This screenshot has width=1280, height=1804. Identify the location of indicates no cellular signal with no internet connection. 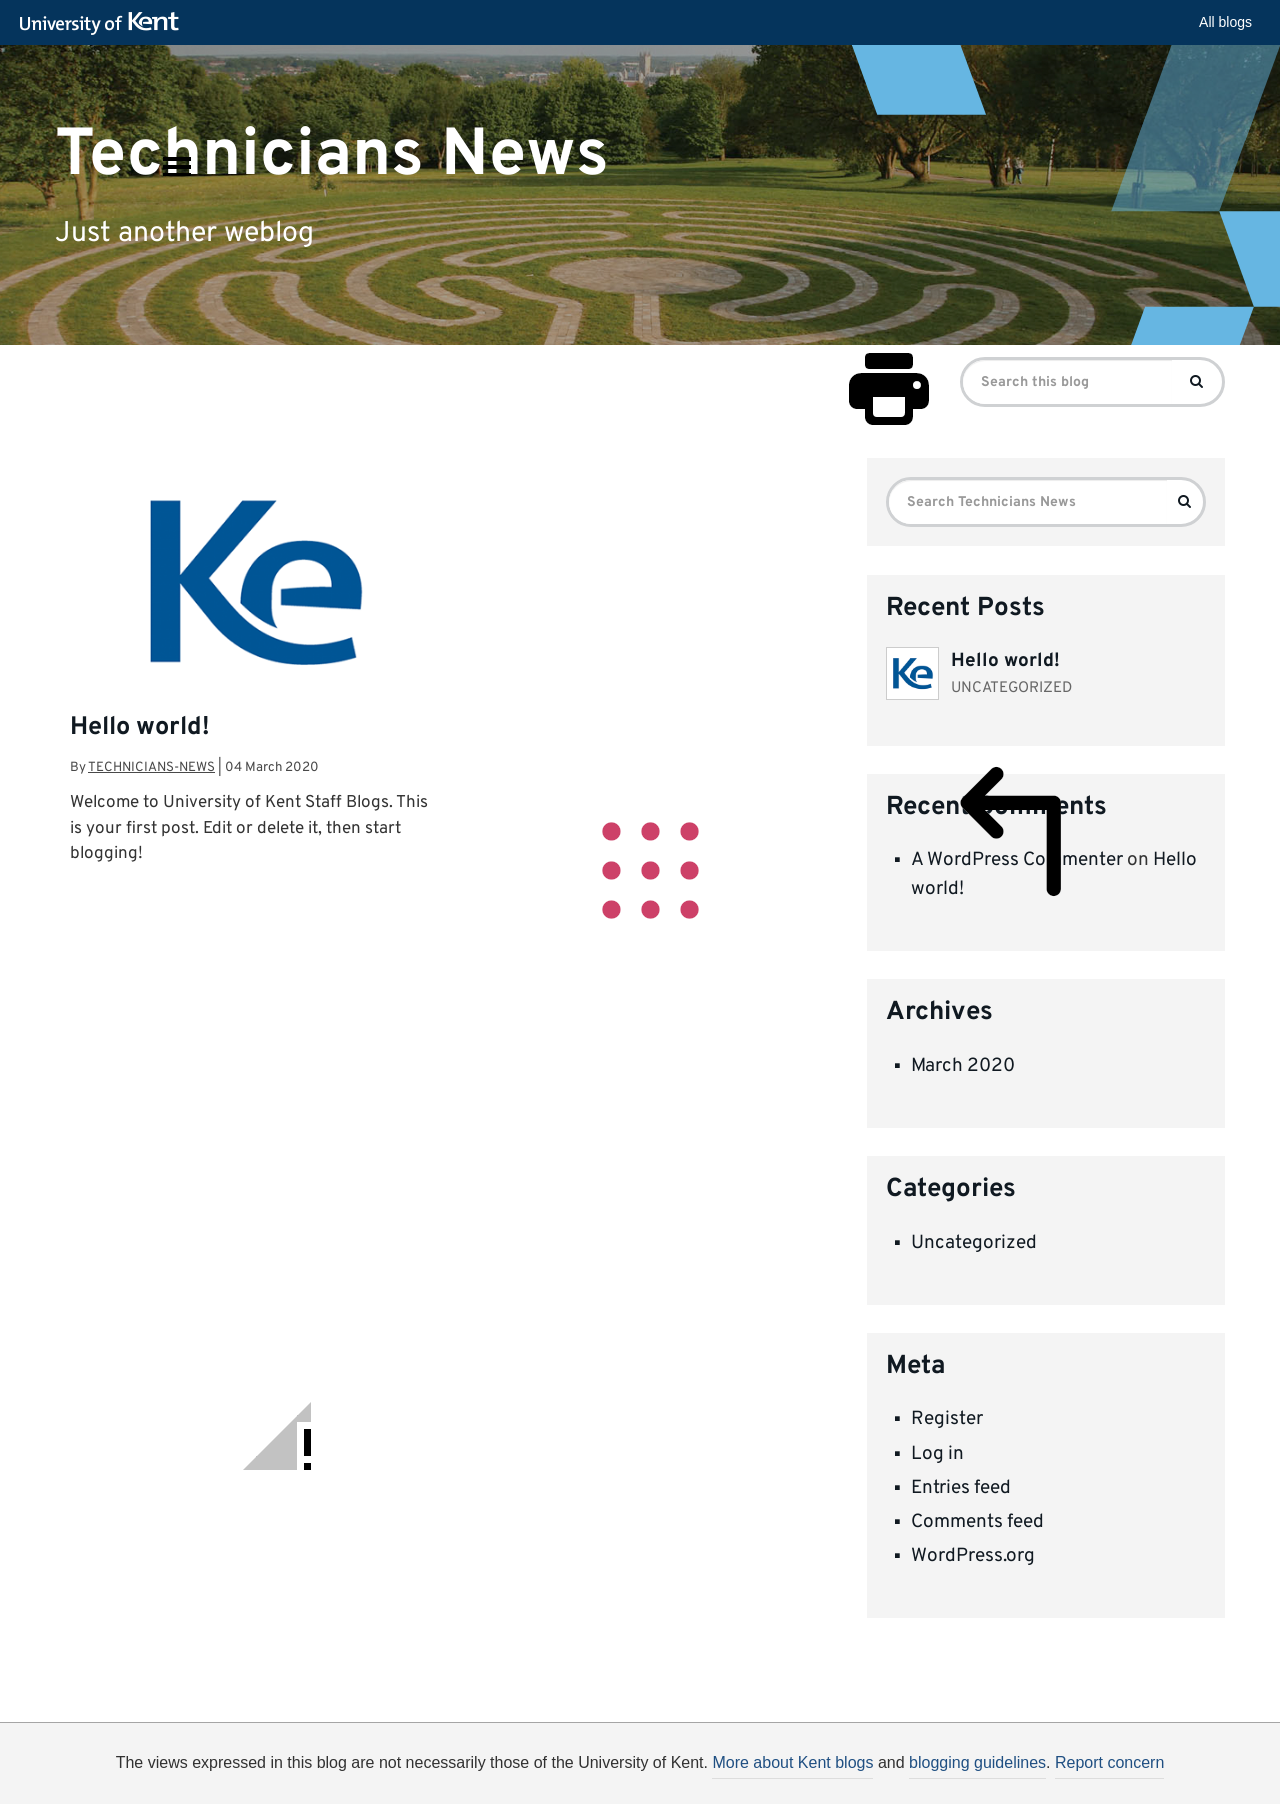
(277, 1436).